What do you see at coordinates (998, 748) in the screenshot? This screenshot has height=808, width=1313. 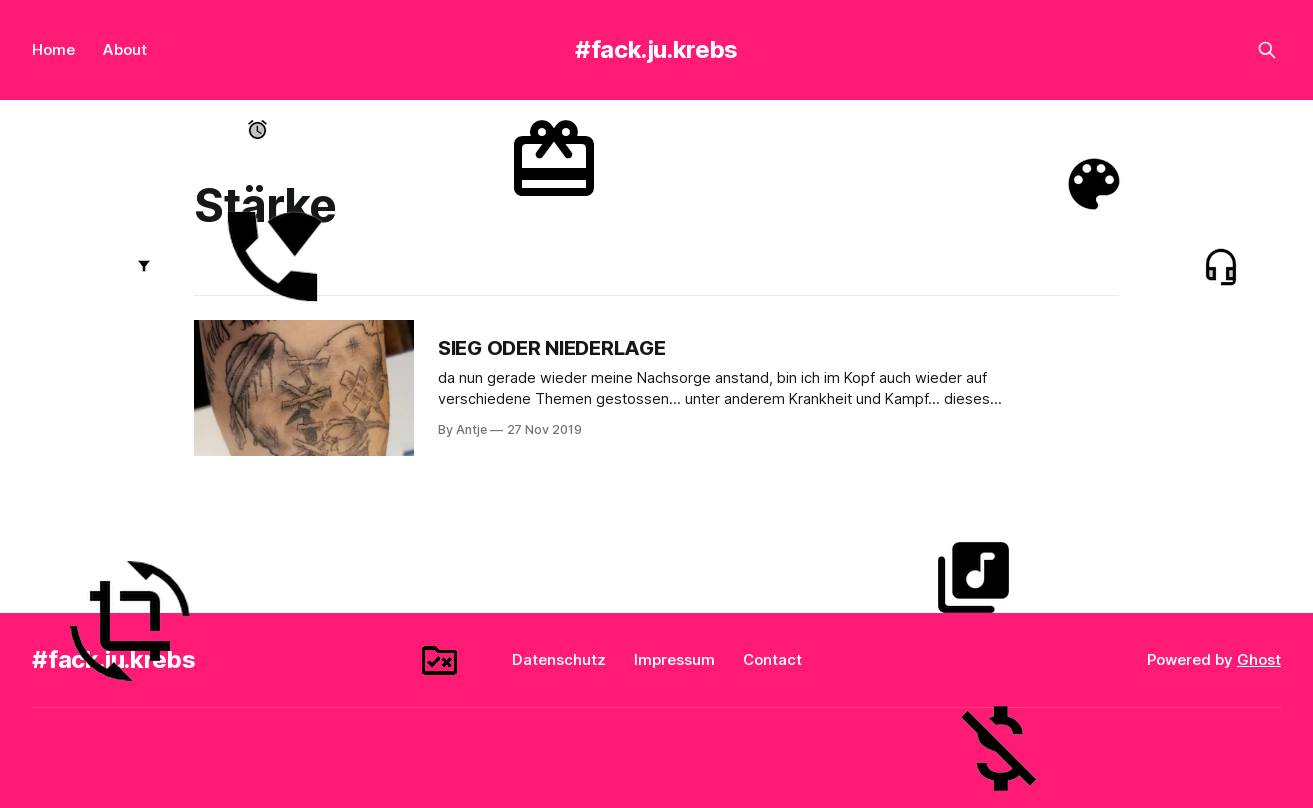 I see `indicates no cost or free item` at bounding box center [998, 748].